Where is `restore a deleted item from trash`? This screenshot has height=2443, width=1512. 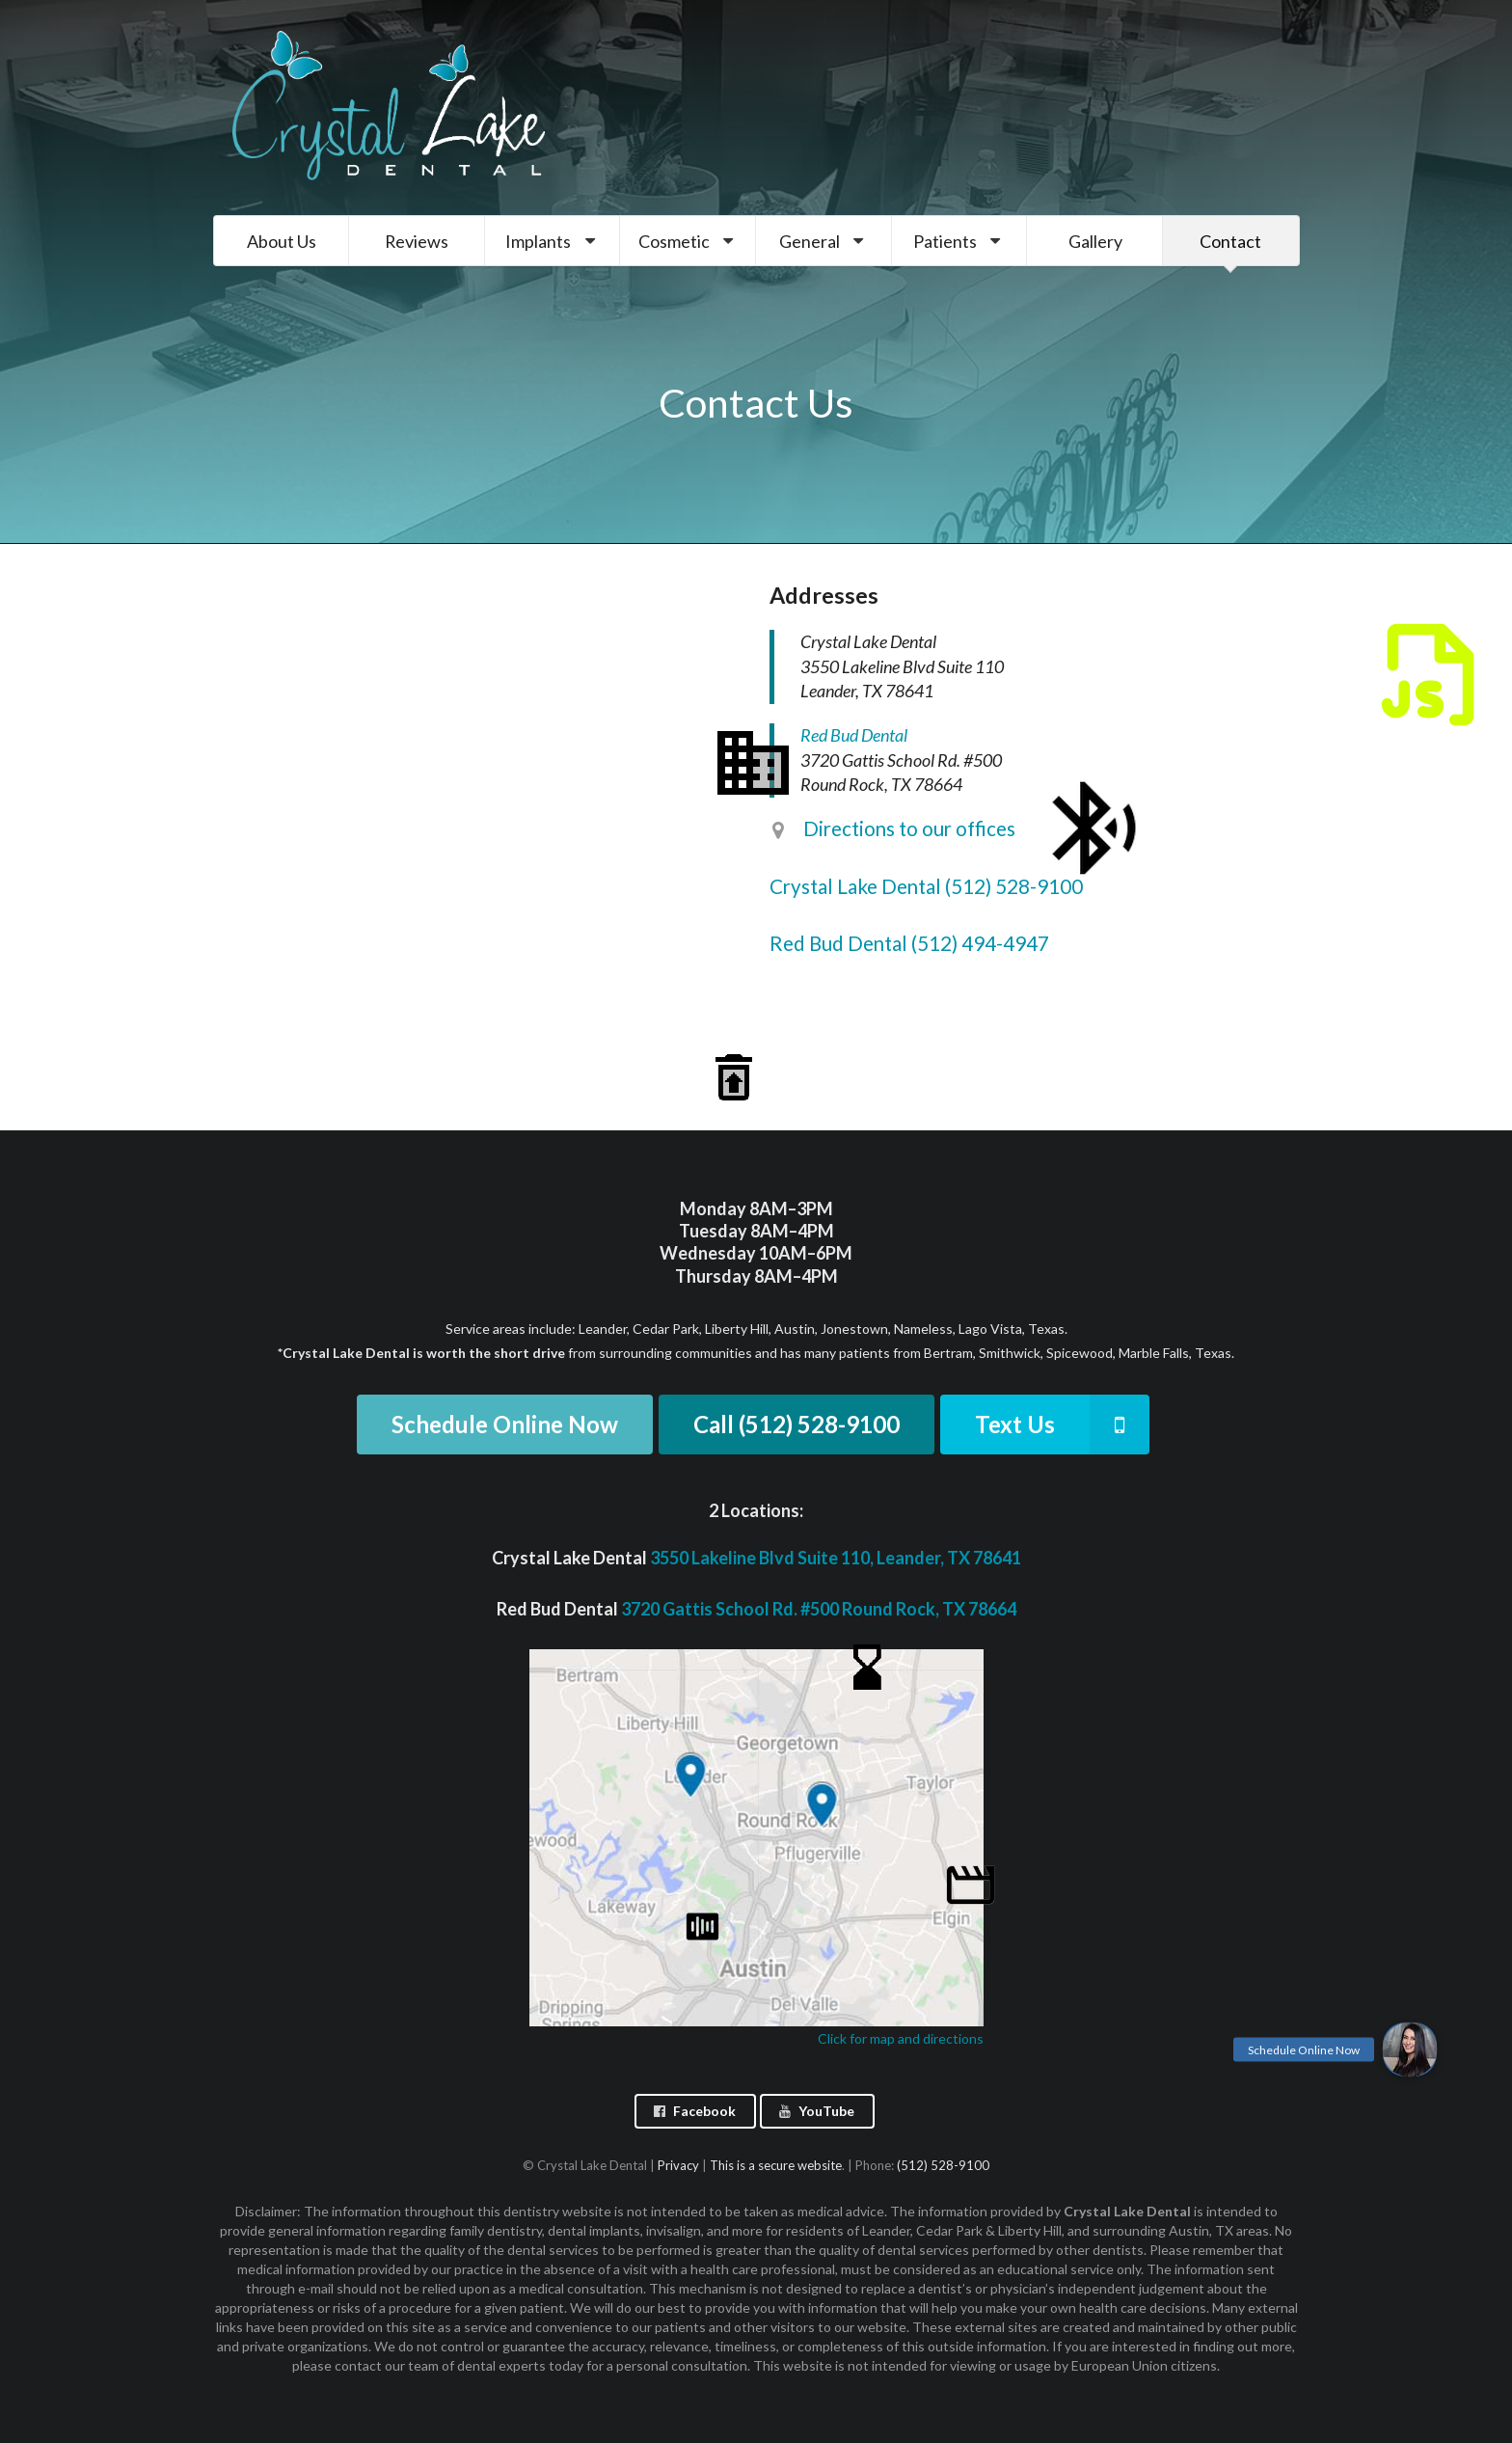 restore a deleted item from trash is located at coordinates (734, 1077).